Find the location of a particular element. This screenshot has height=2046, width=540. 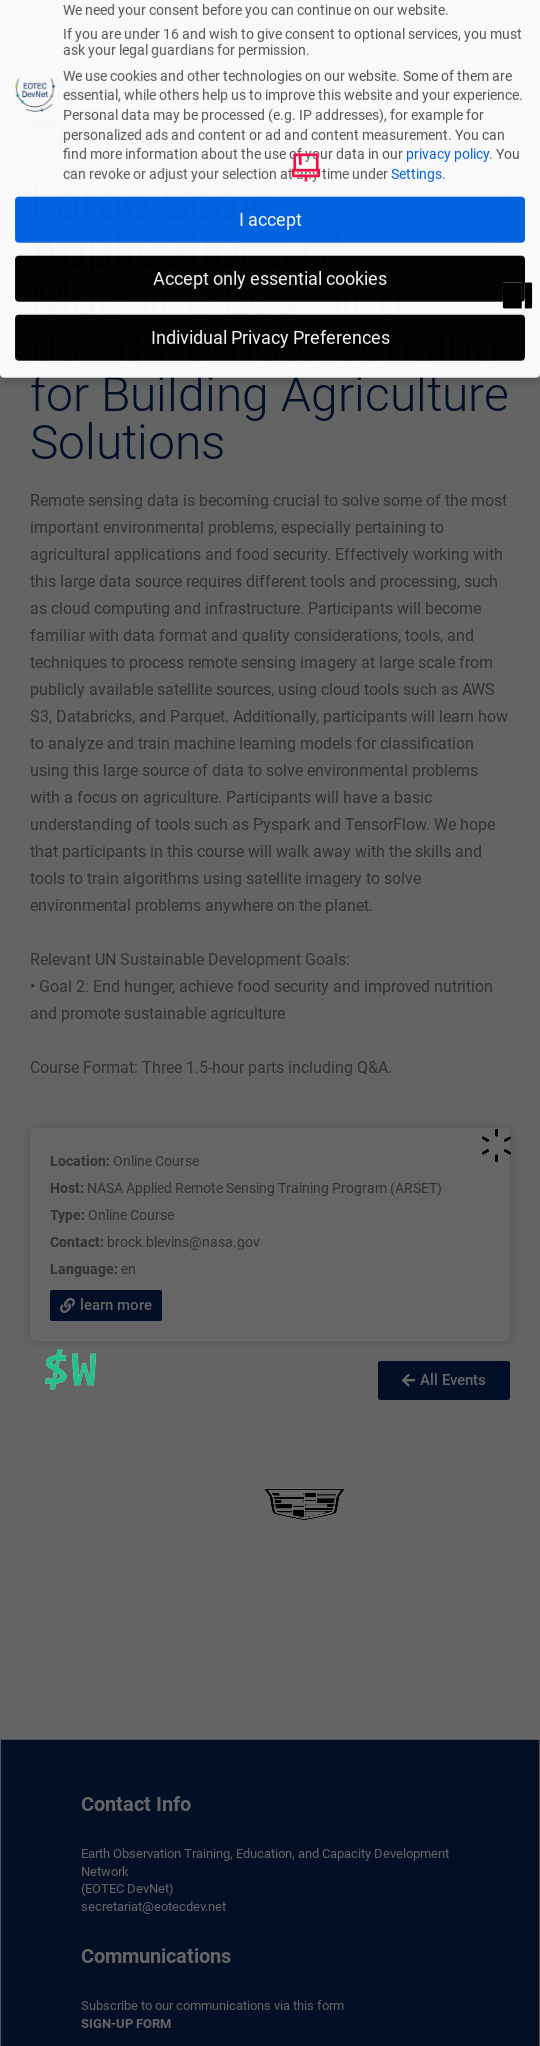

switch to right sidebar layout is located at coordinates (517, 295).